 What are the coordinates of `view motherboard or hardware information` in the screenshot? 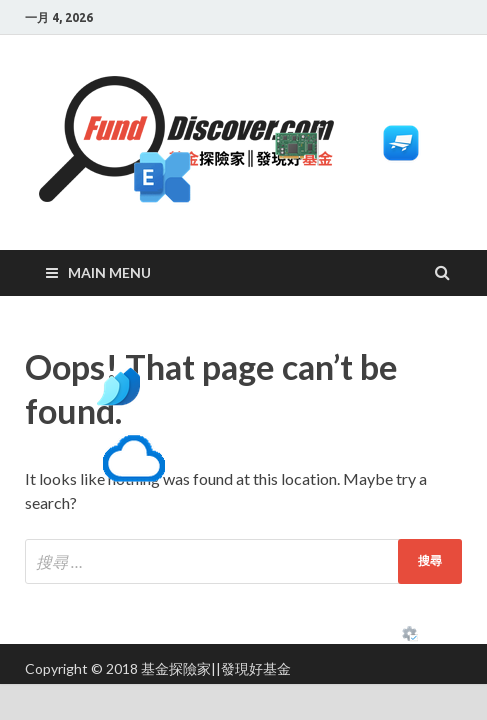 It's located at (299, 146).